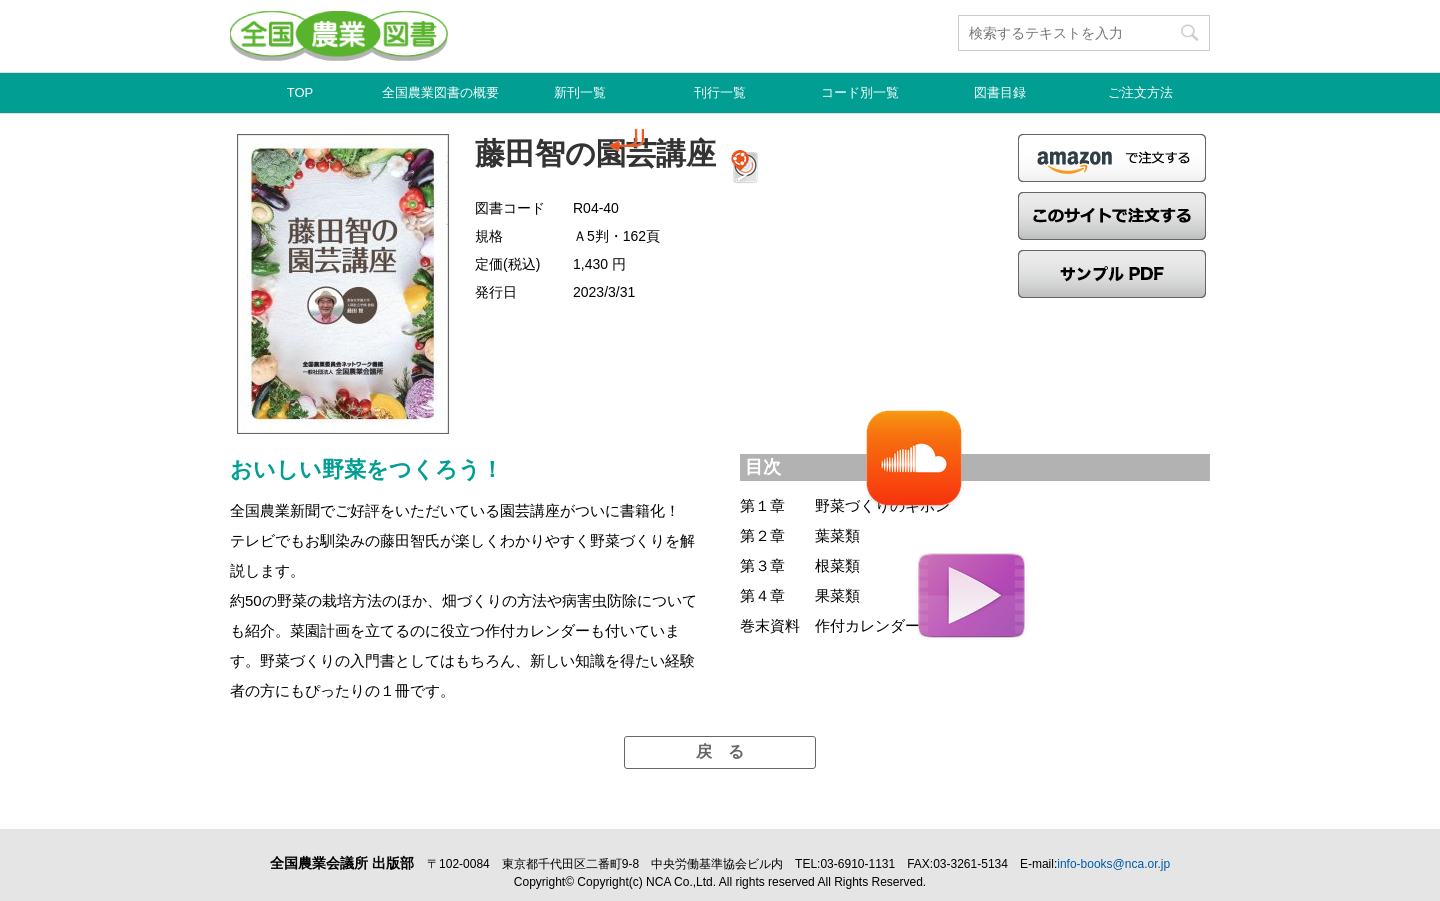  I want to click on open totem video player, so click(971, 595).